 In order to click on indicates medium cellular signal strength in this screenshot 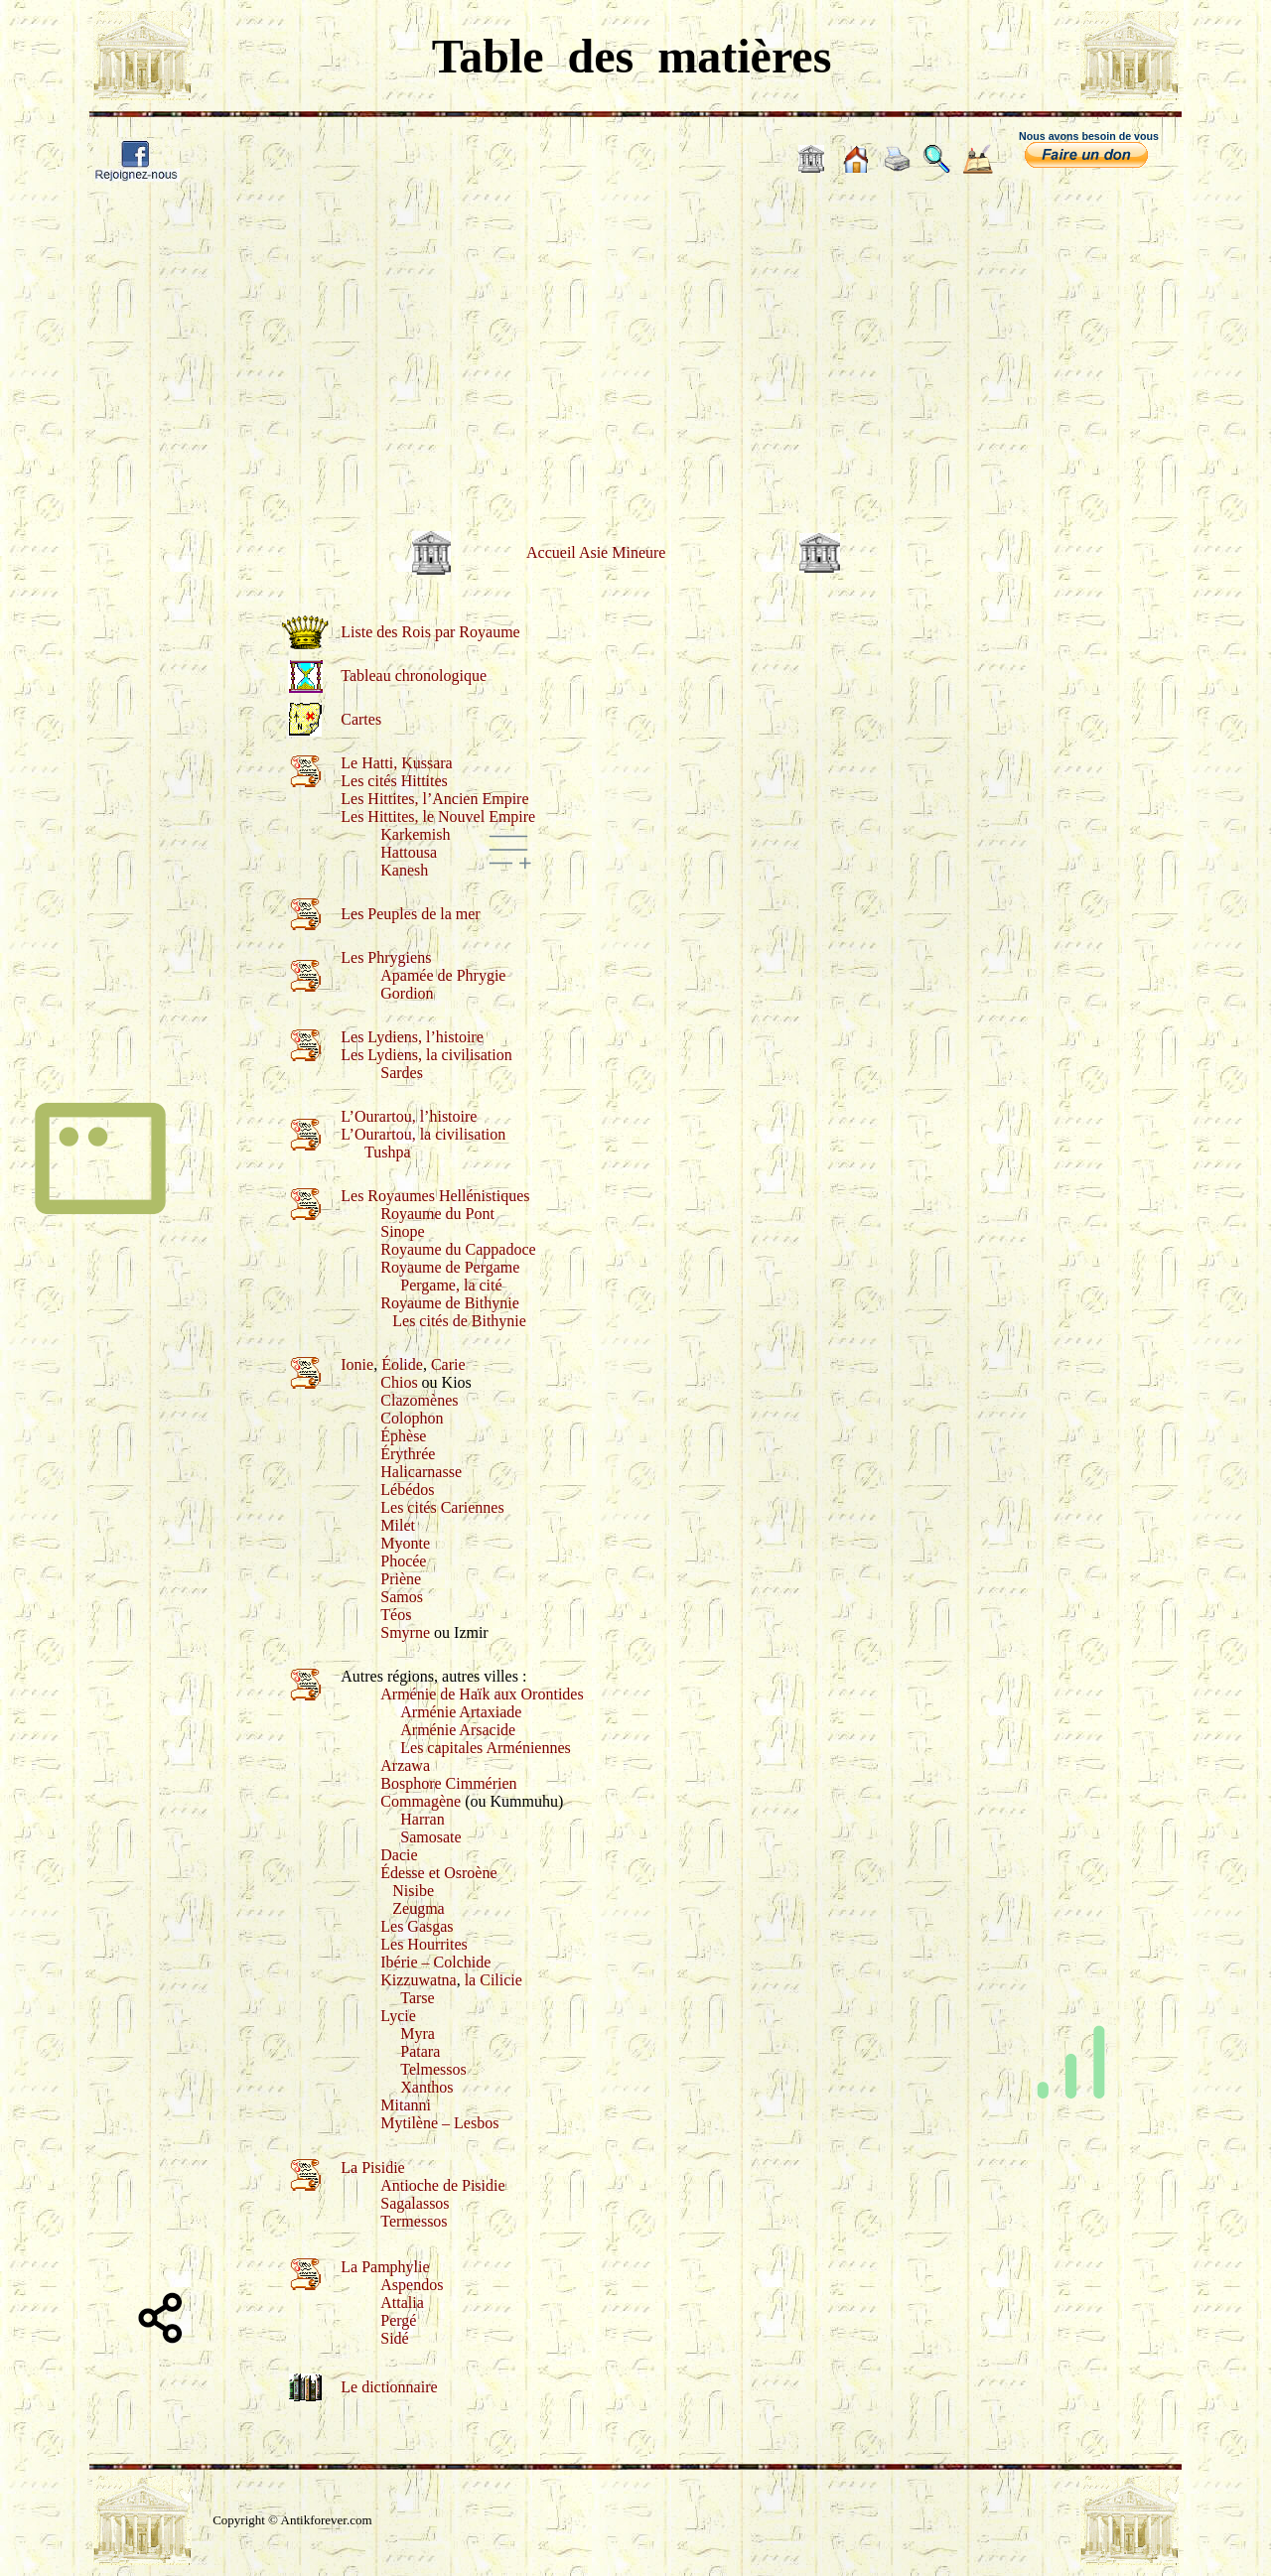, I will do `click(1104, 2042)`.